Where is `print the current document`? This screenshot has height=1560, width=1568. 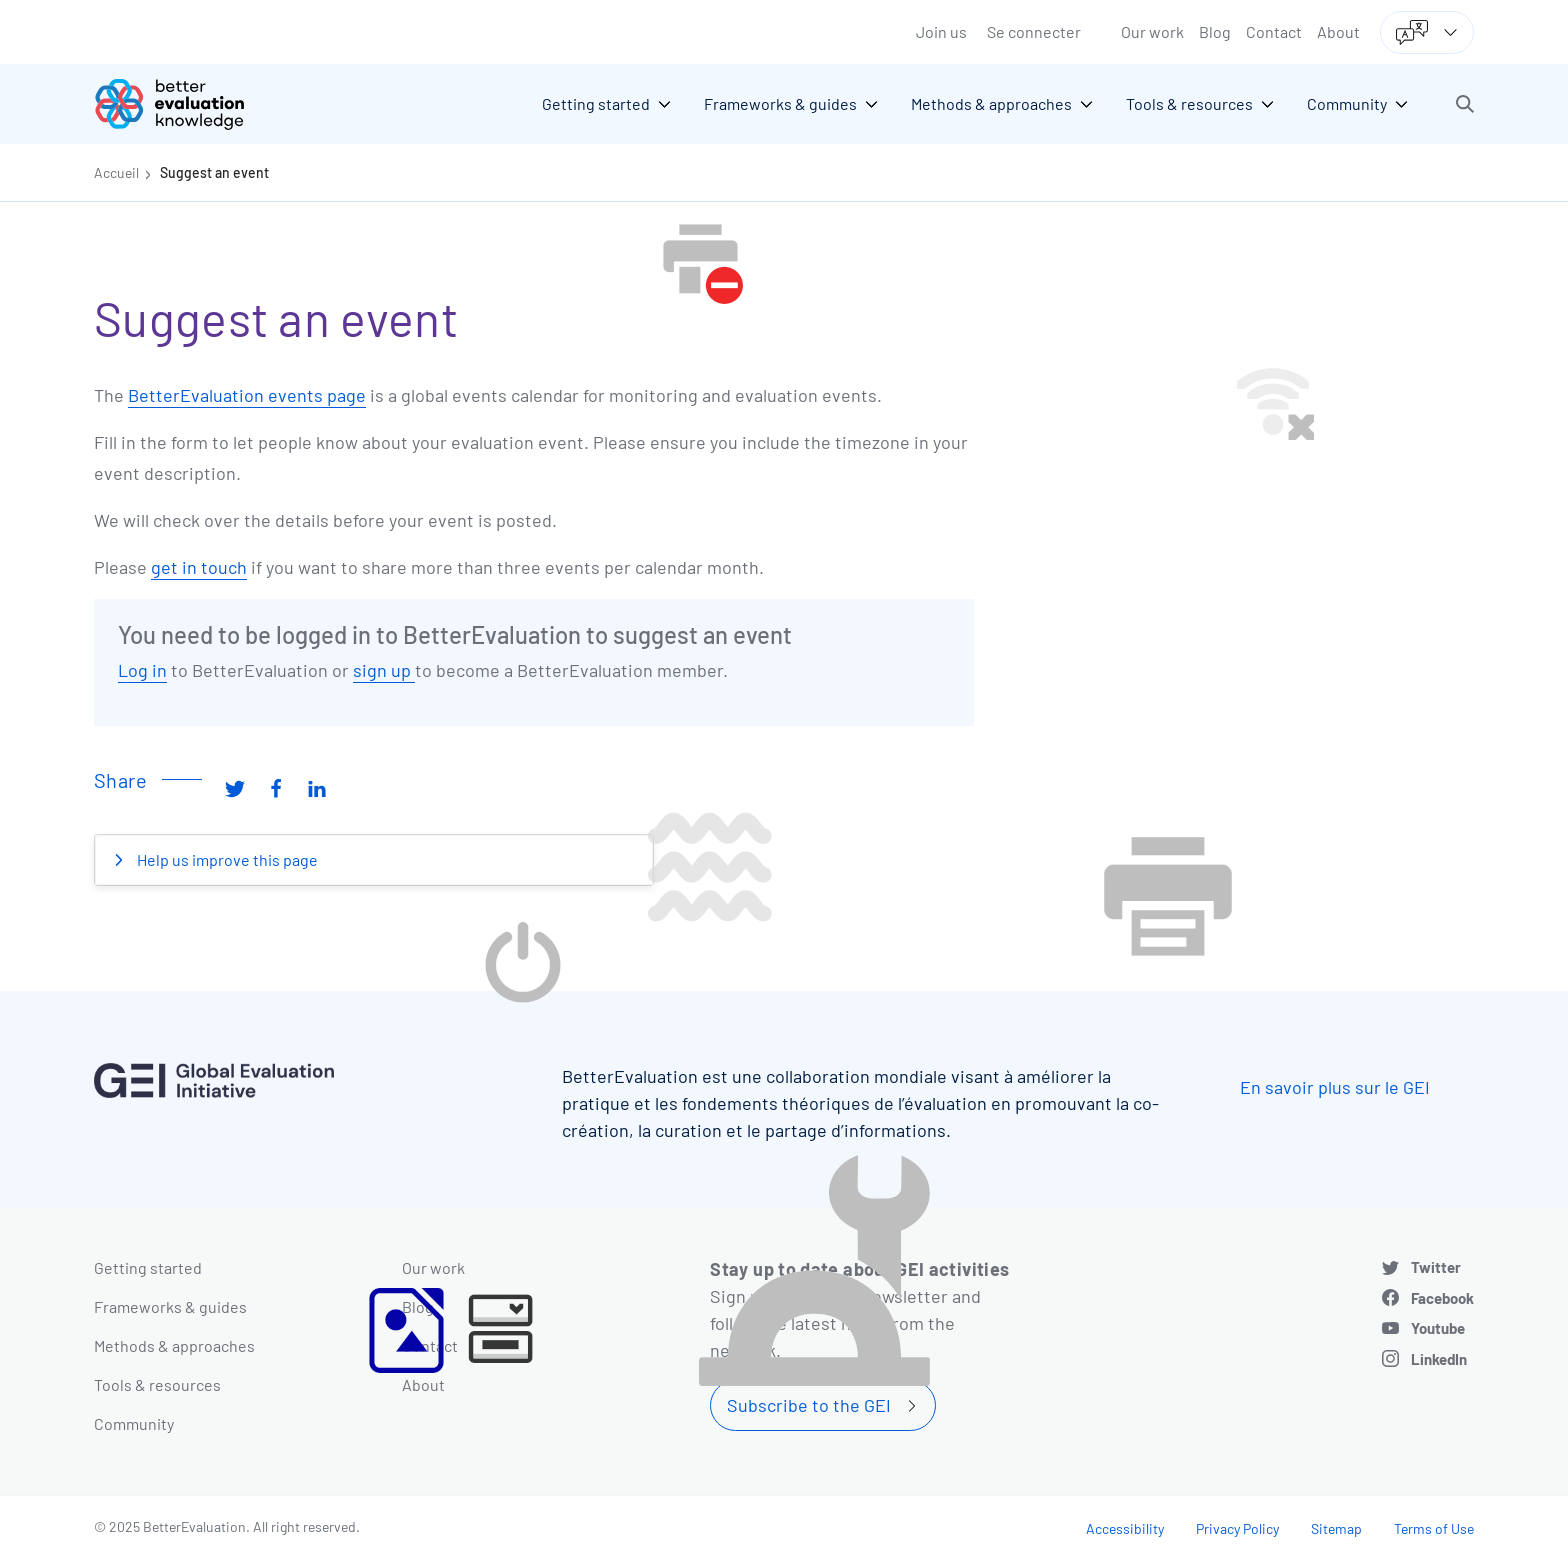
print the current document is located at coordinates (1168, 901).